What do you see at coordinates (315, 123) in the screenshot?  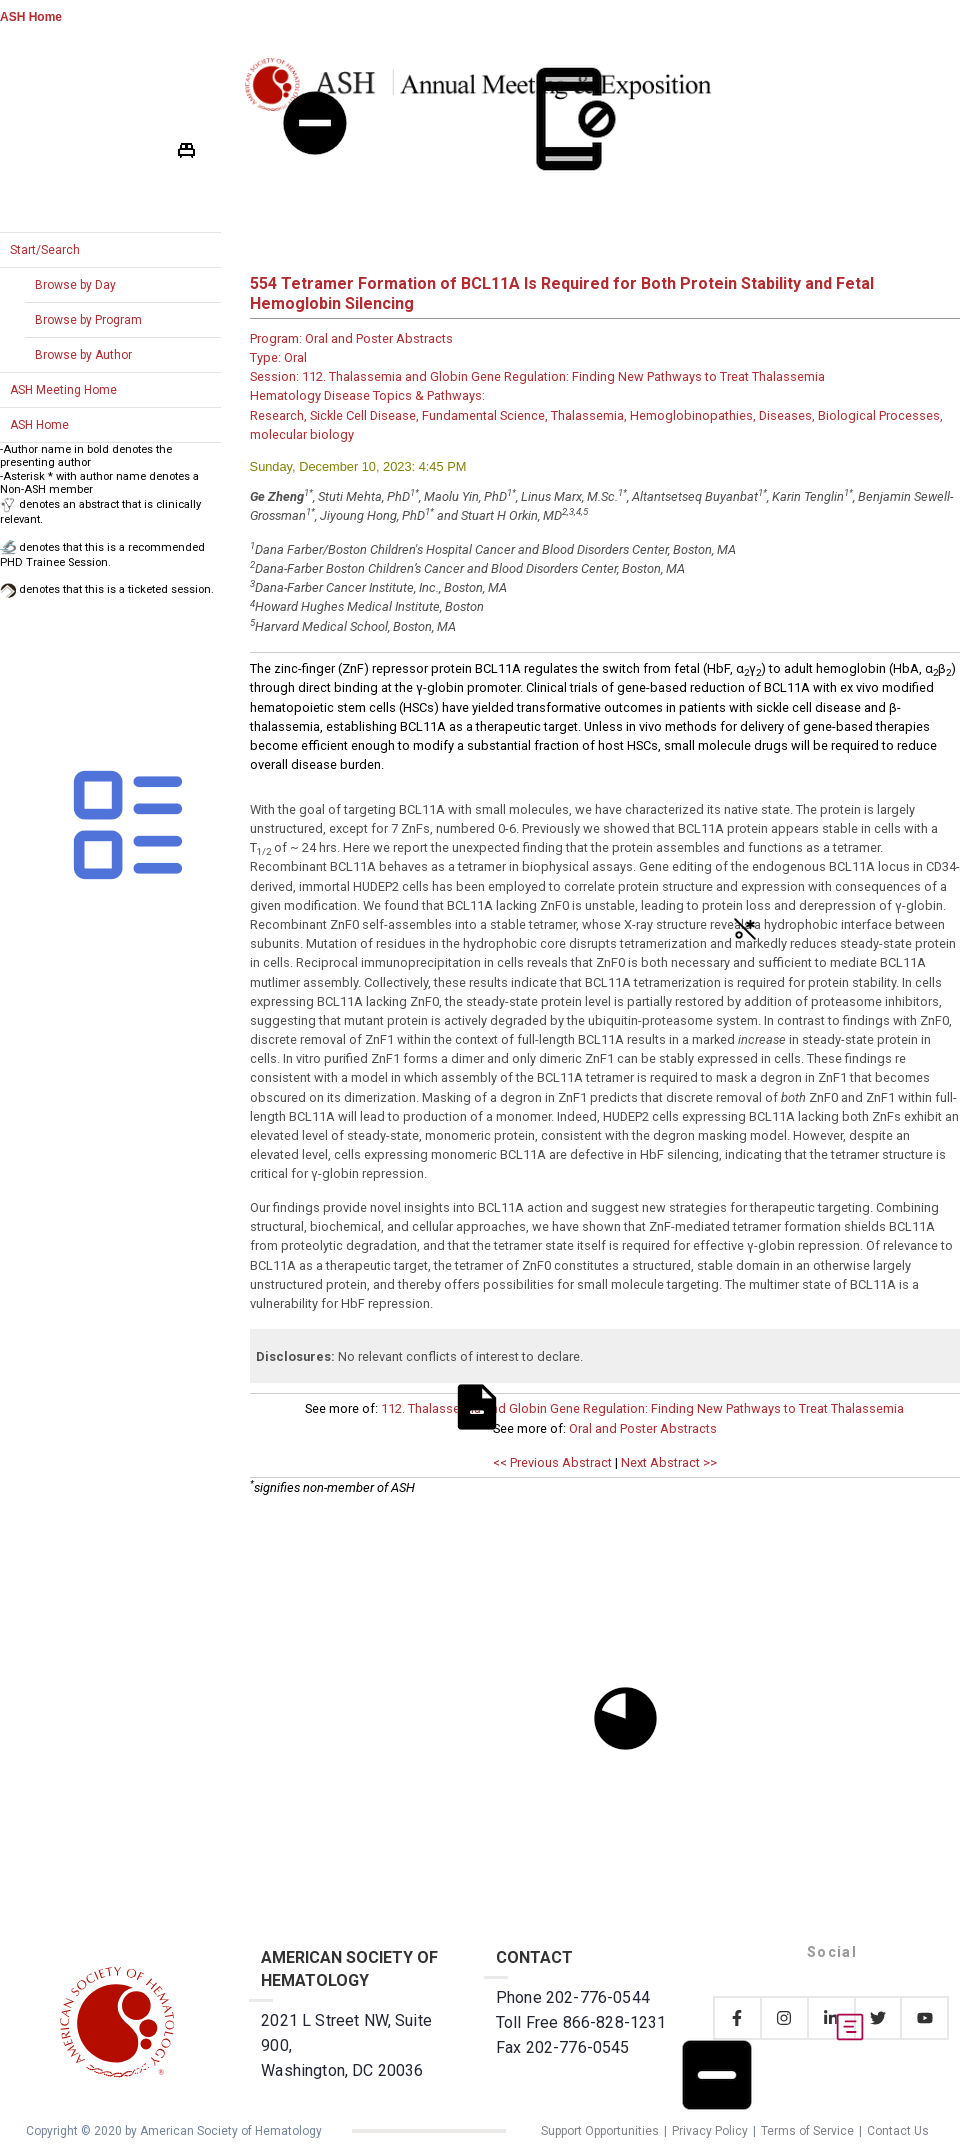 I see `do not disturb mode is enabled` at bounding box center [315, 123].